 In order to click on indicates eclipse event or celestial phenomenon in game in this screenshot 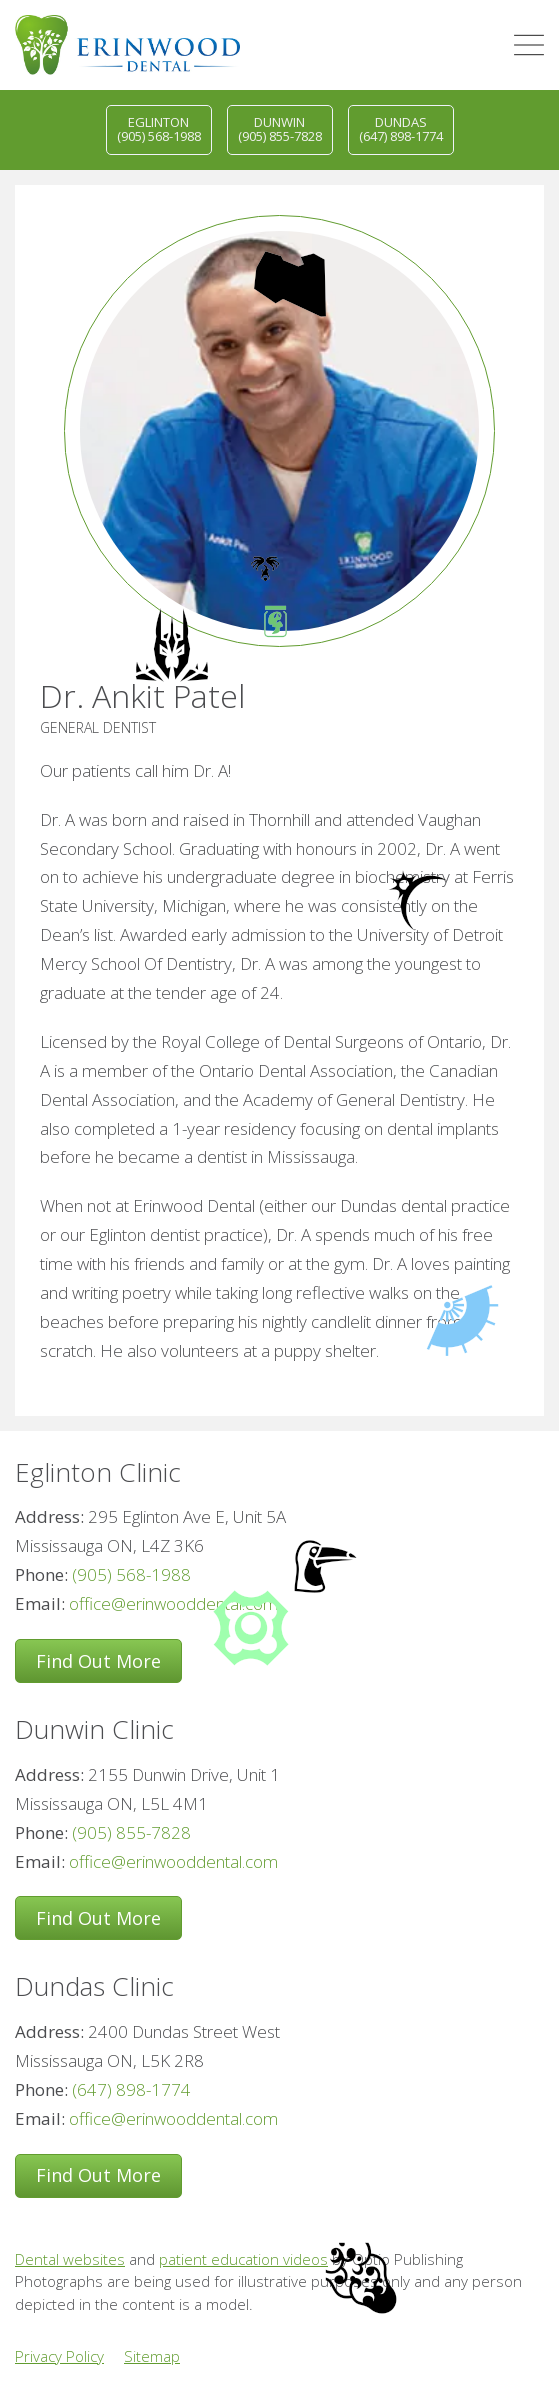, I will do `click(418, 900)`.